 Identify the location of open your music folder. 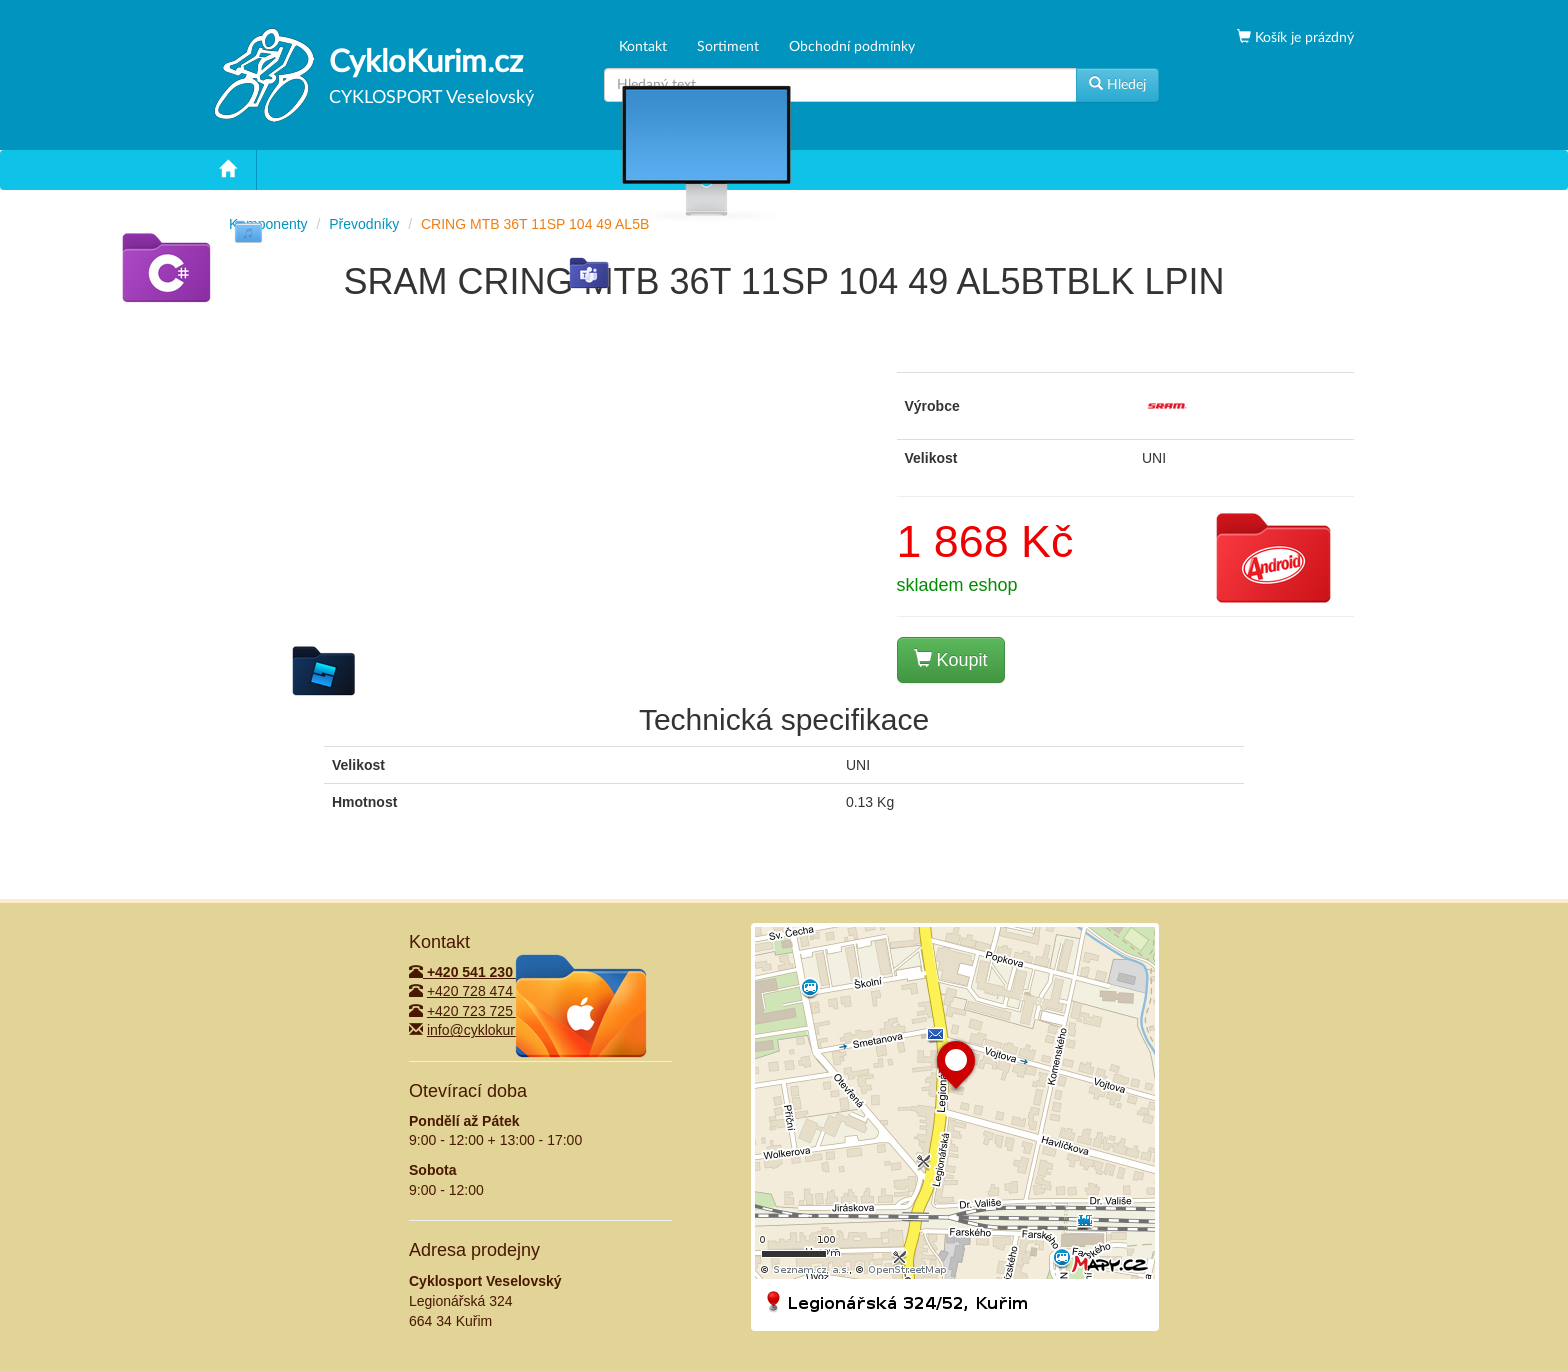
(248, 231).